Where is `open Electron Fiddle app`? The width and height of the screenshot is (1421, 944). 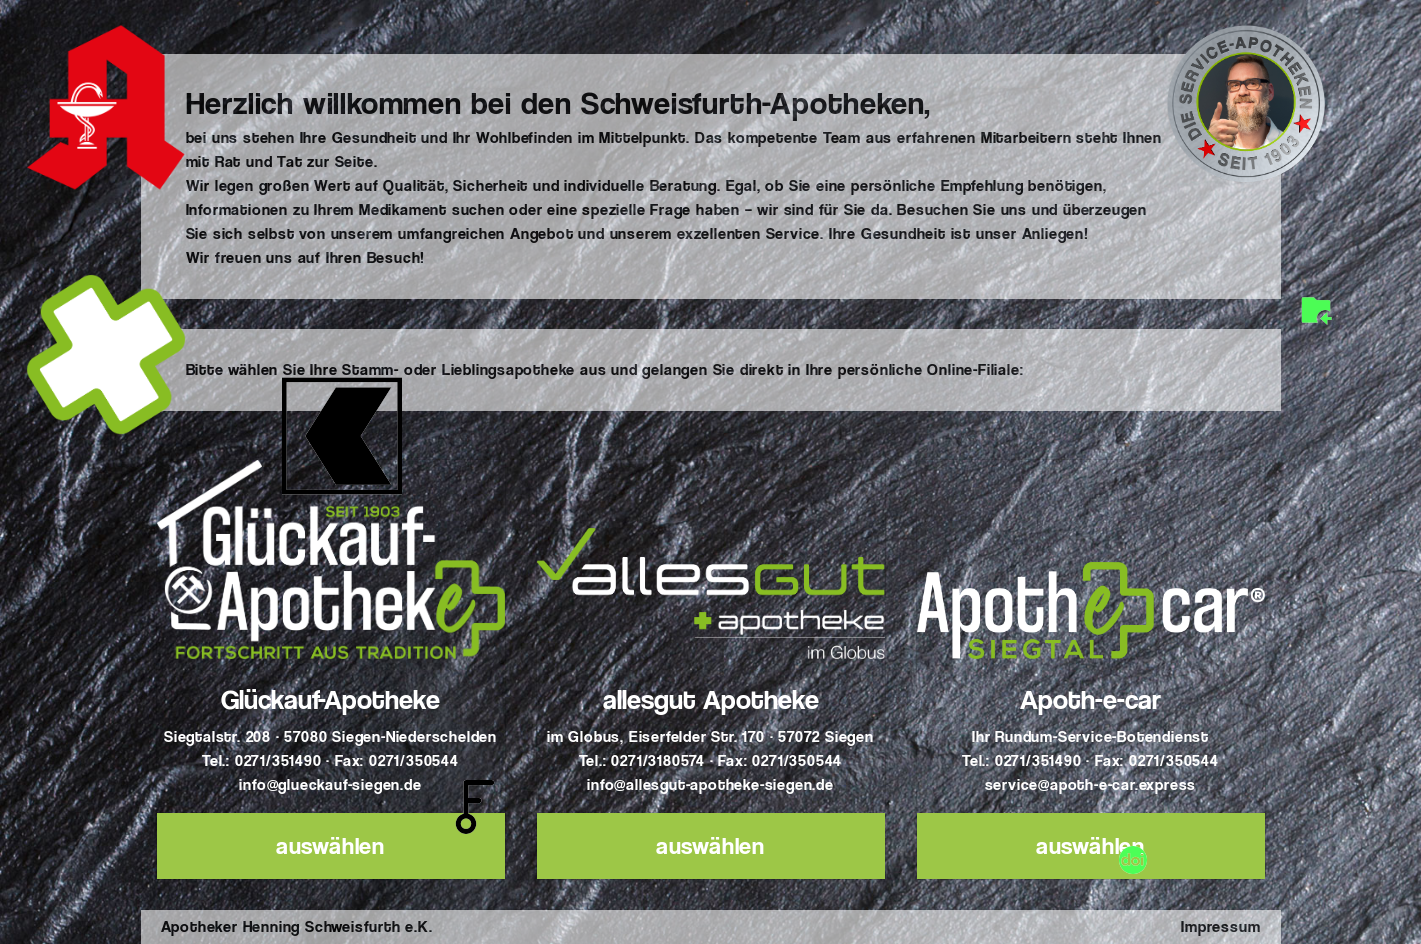 open Electron Fiddle app is located at coordinates (475, 807).